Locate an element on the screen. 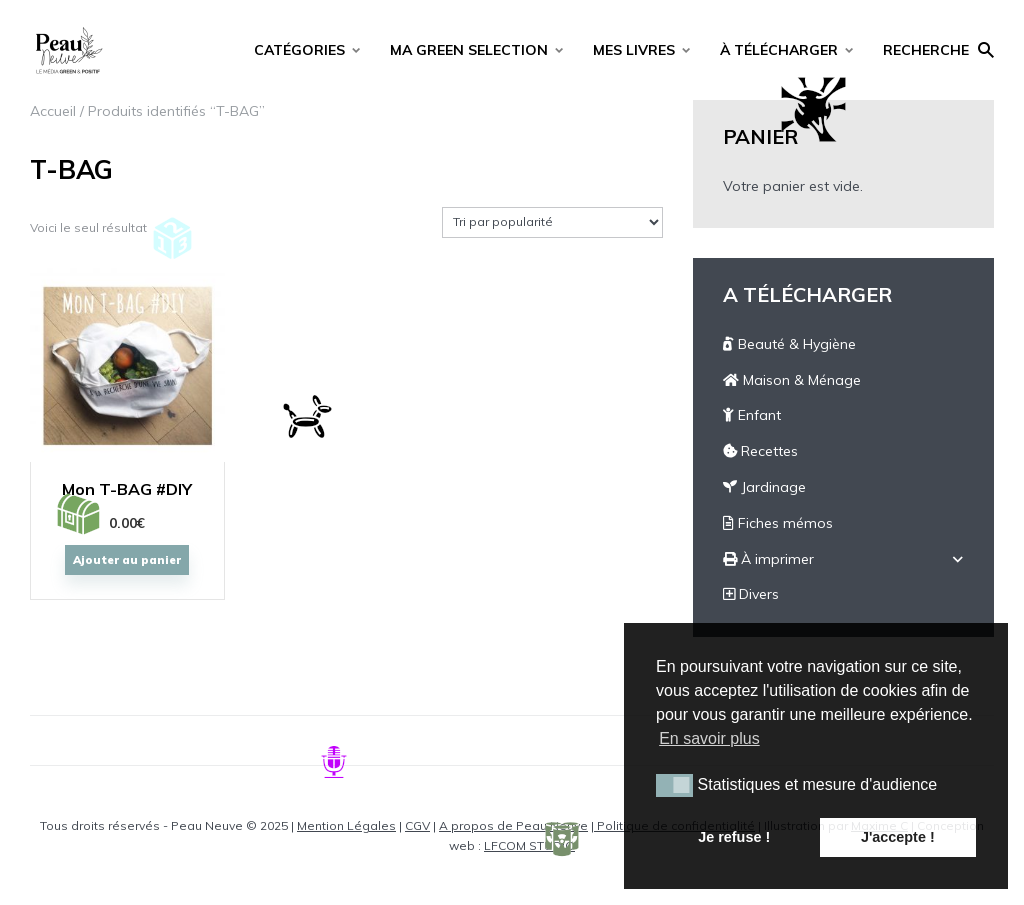 The image size is (1024, 905). view character health or organ status is located at coordinates (813, 109).